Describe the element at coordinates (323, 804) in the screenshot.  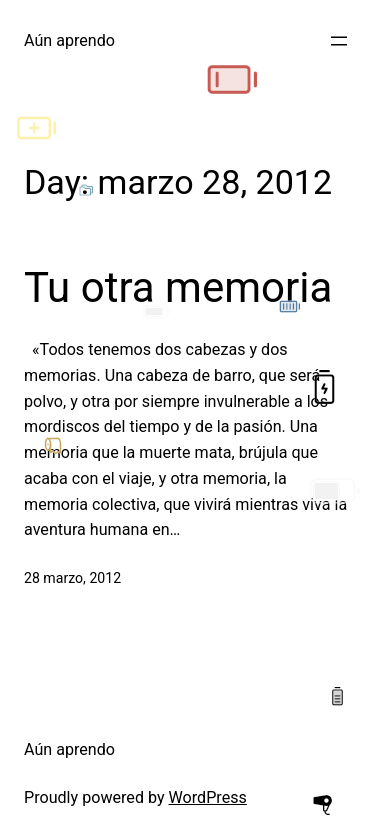
I see `access hair styling or beauty tools` at that location.